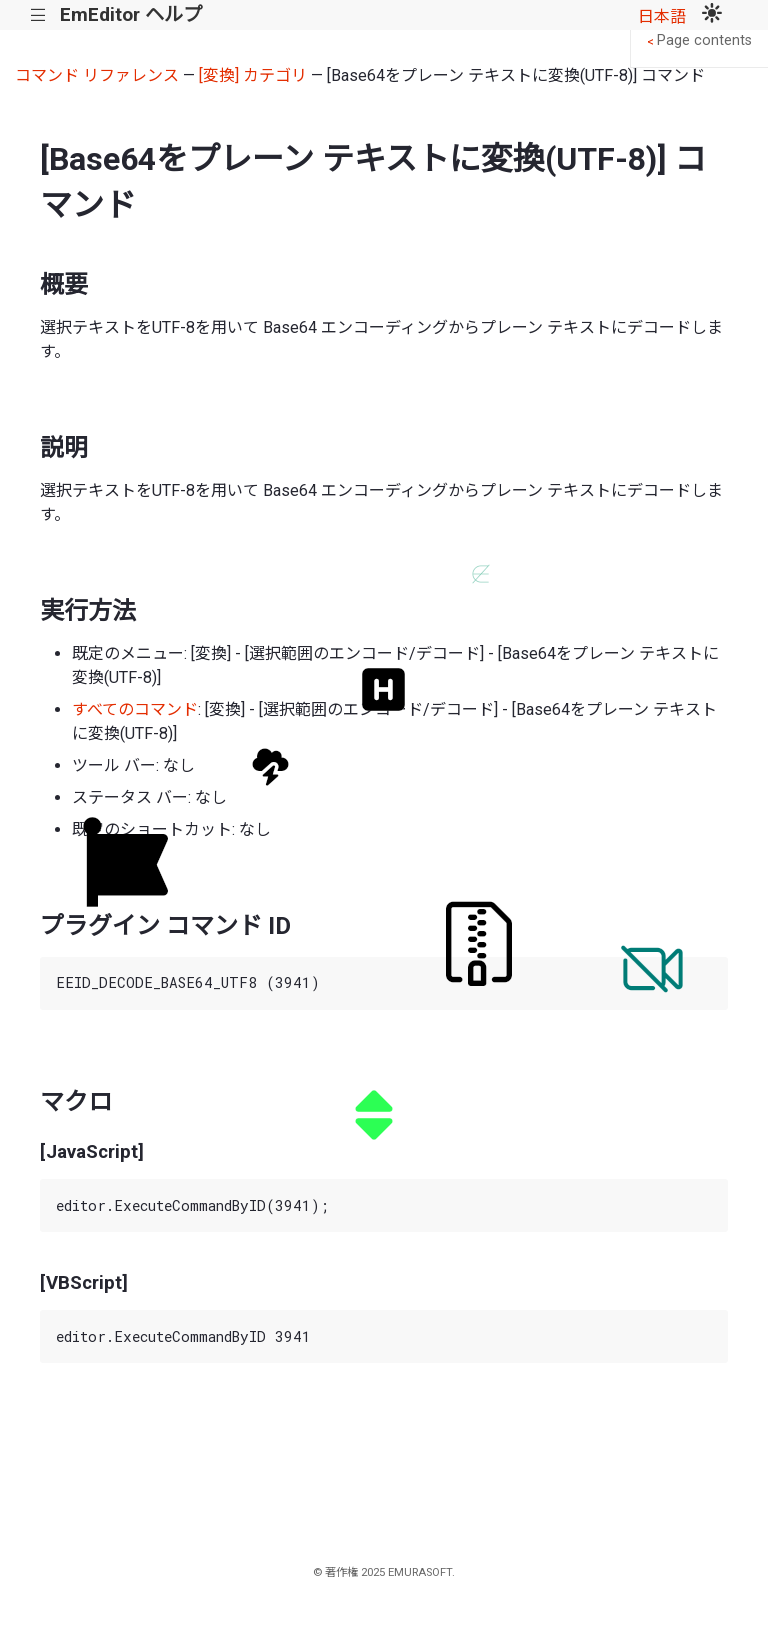  What do you see at coordinates (653, 969) in the screenshot?
I see `video camera is off` at bounding box center [653, 969].